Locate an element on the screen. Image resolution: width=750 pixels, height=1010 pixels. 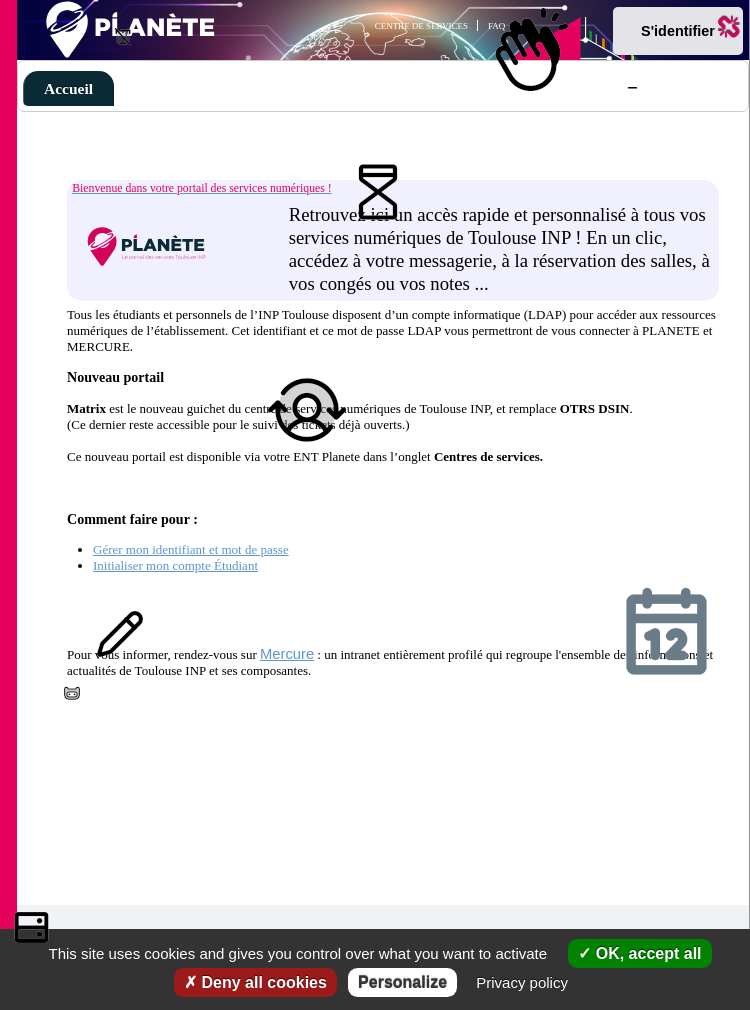
disable text formatting is located at coordinates (123, 37).